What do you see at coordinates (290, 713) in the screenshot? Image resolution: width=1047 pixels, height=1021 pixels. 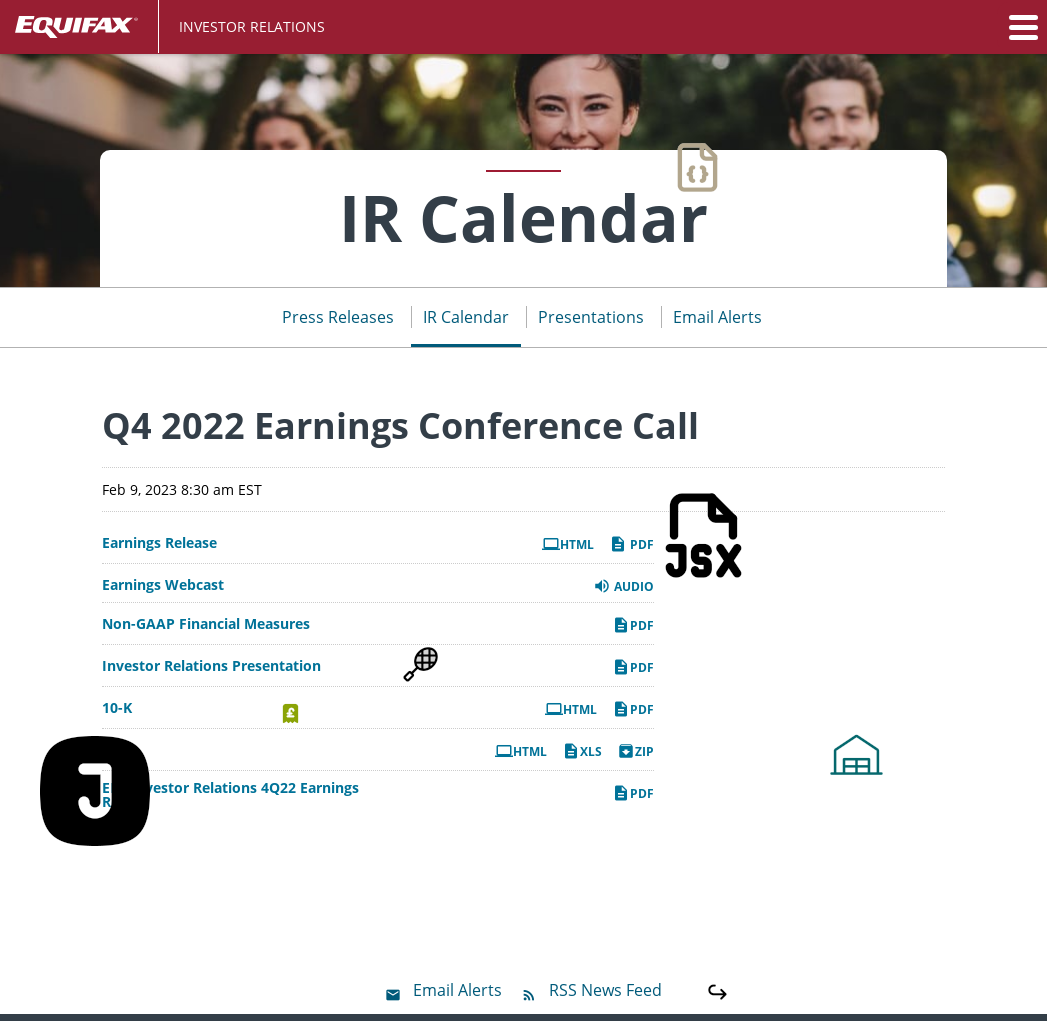 I see `view receipt or transaction in British pounds` at bounding box center [290, 713].